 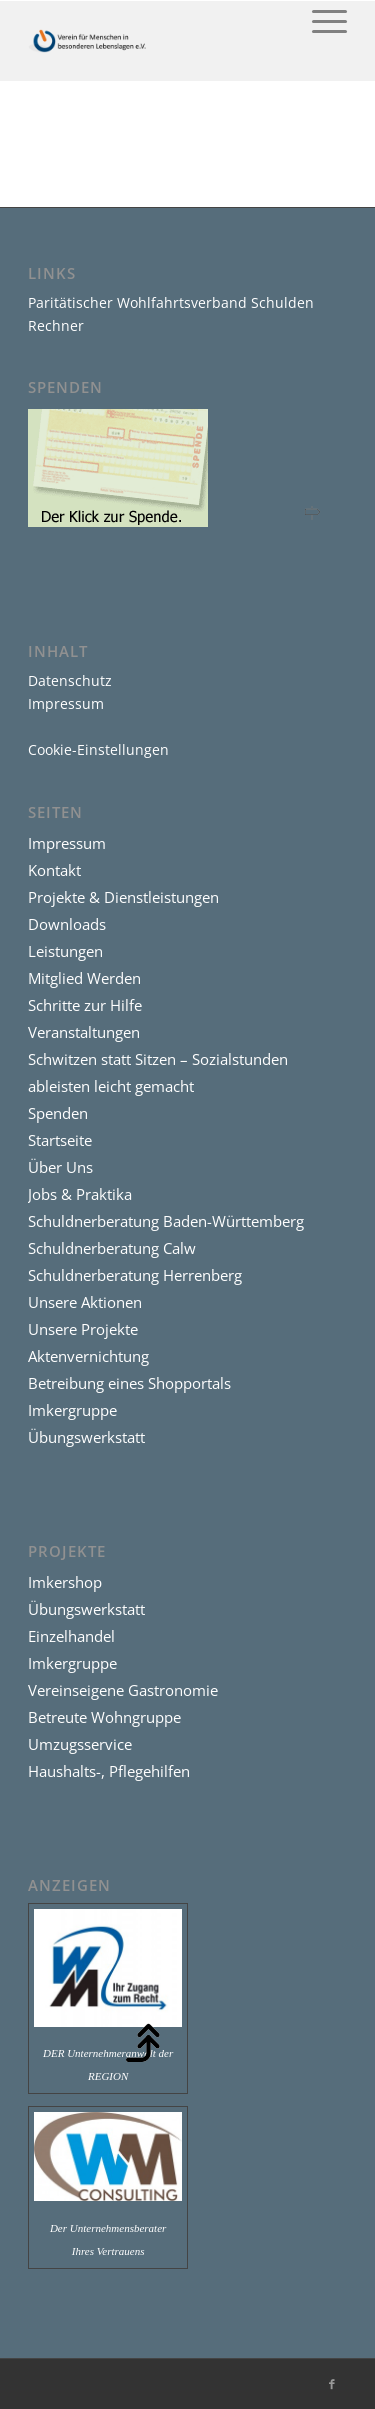 I want to click on access navigation or directions, so click(x=312, y=513).